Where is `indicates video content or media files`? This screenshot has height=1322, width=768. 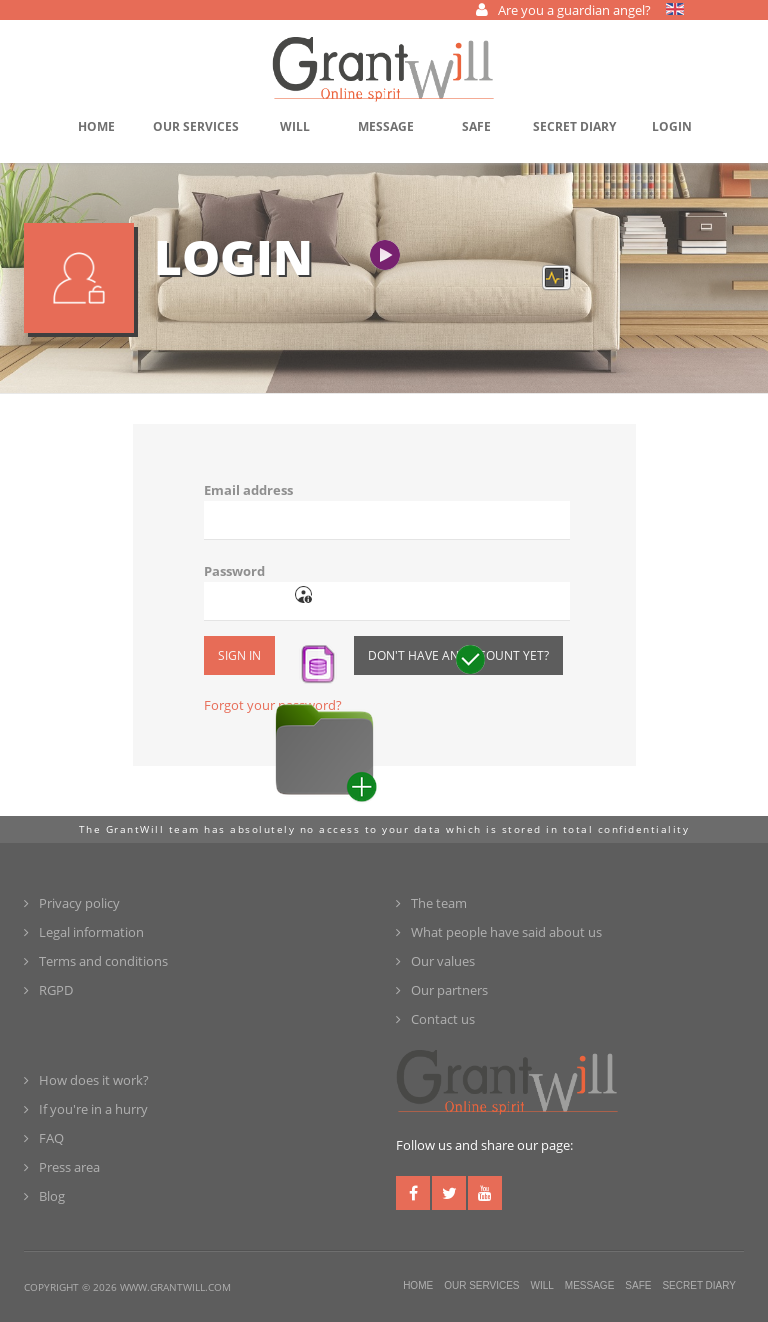 indicates video content or media files is located at coordinates (385, 255).